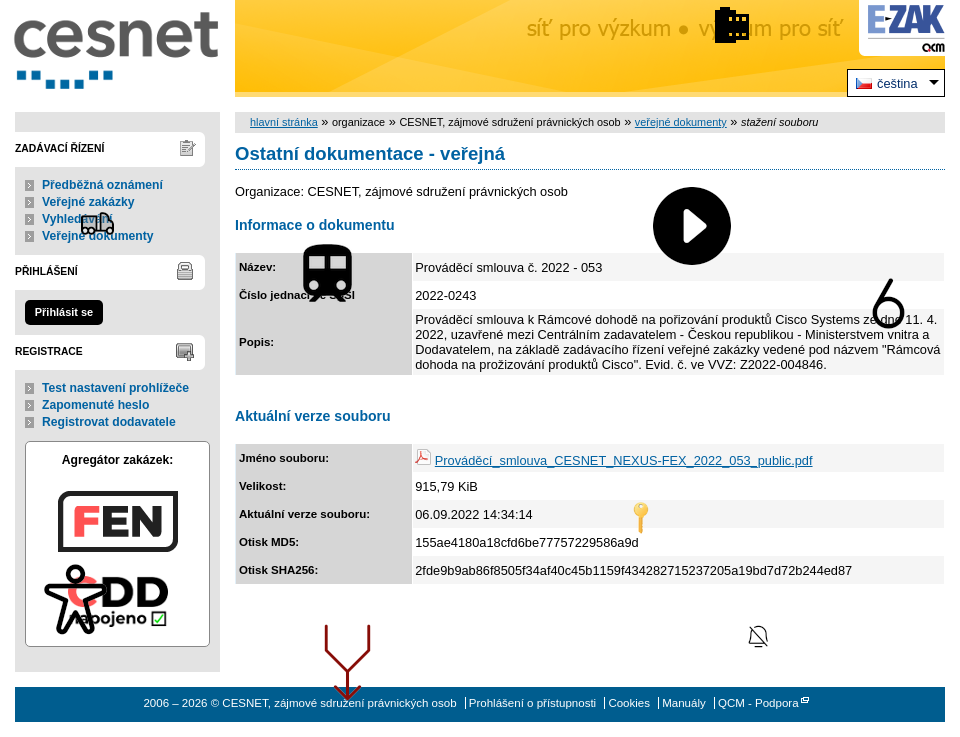 The height and width of the screenshot is (737, 960). I want to click on access camera roll or photo gallery, so click(732, 26).